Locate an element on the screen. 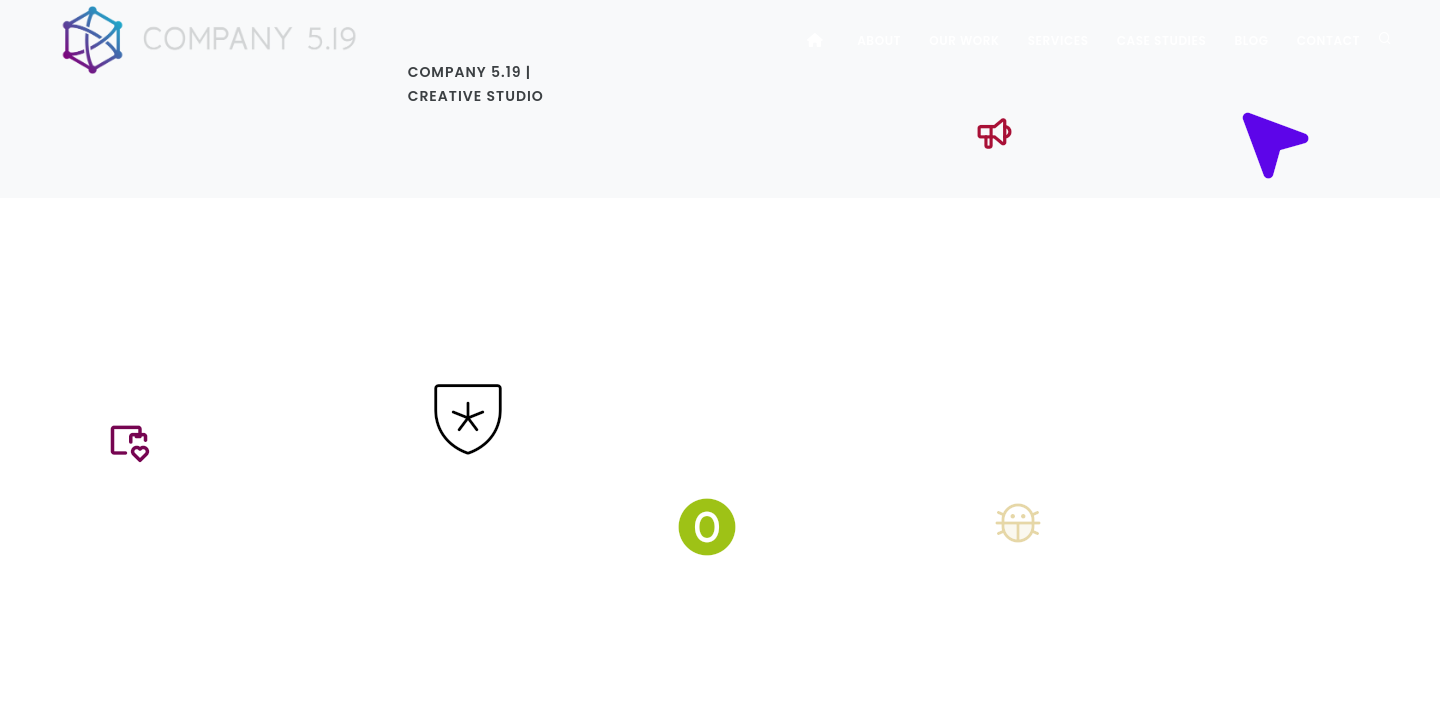 This screenshot has height=720, width=1440. report a bug or issue is located at coordinates (1018, 523).